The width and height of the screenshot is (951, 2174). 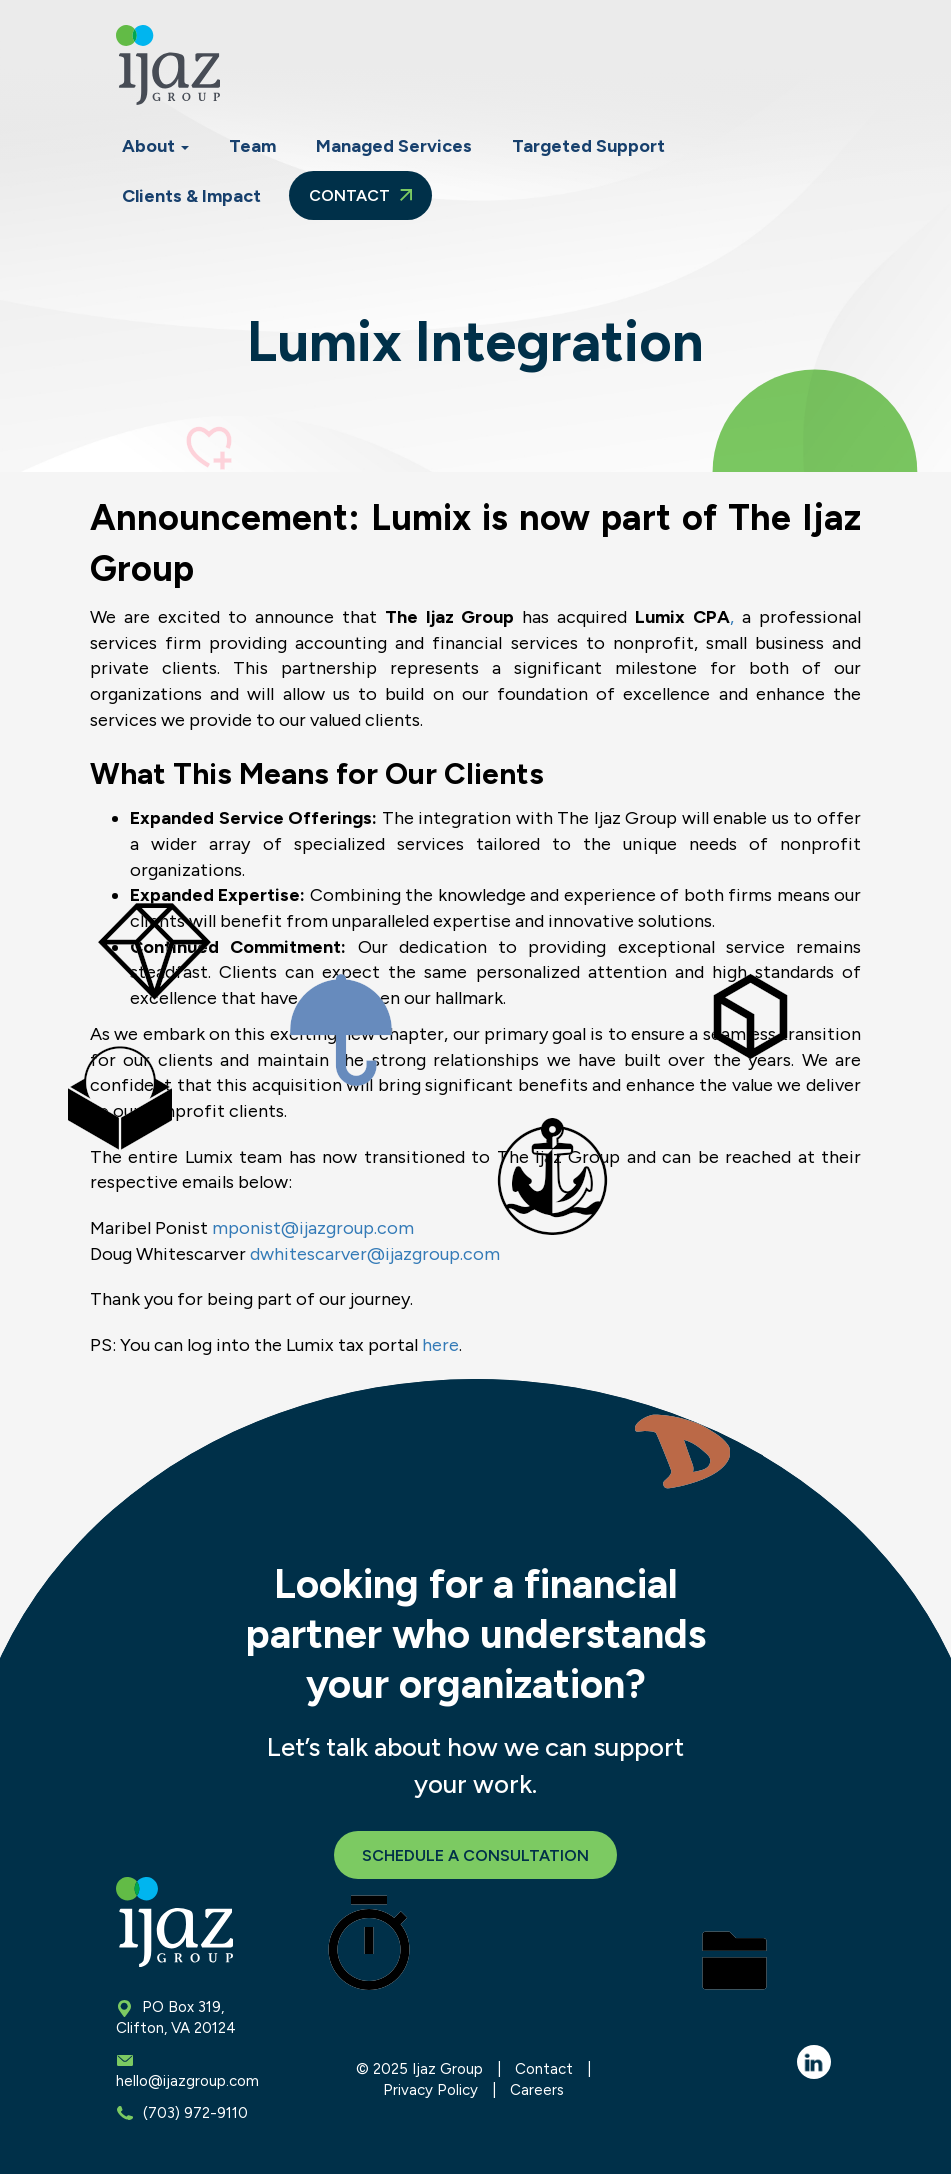 What do you see at coordinates (369, 1945) in the screenshot?
I see `start or set a timer` at bounding box center [369, 1945].